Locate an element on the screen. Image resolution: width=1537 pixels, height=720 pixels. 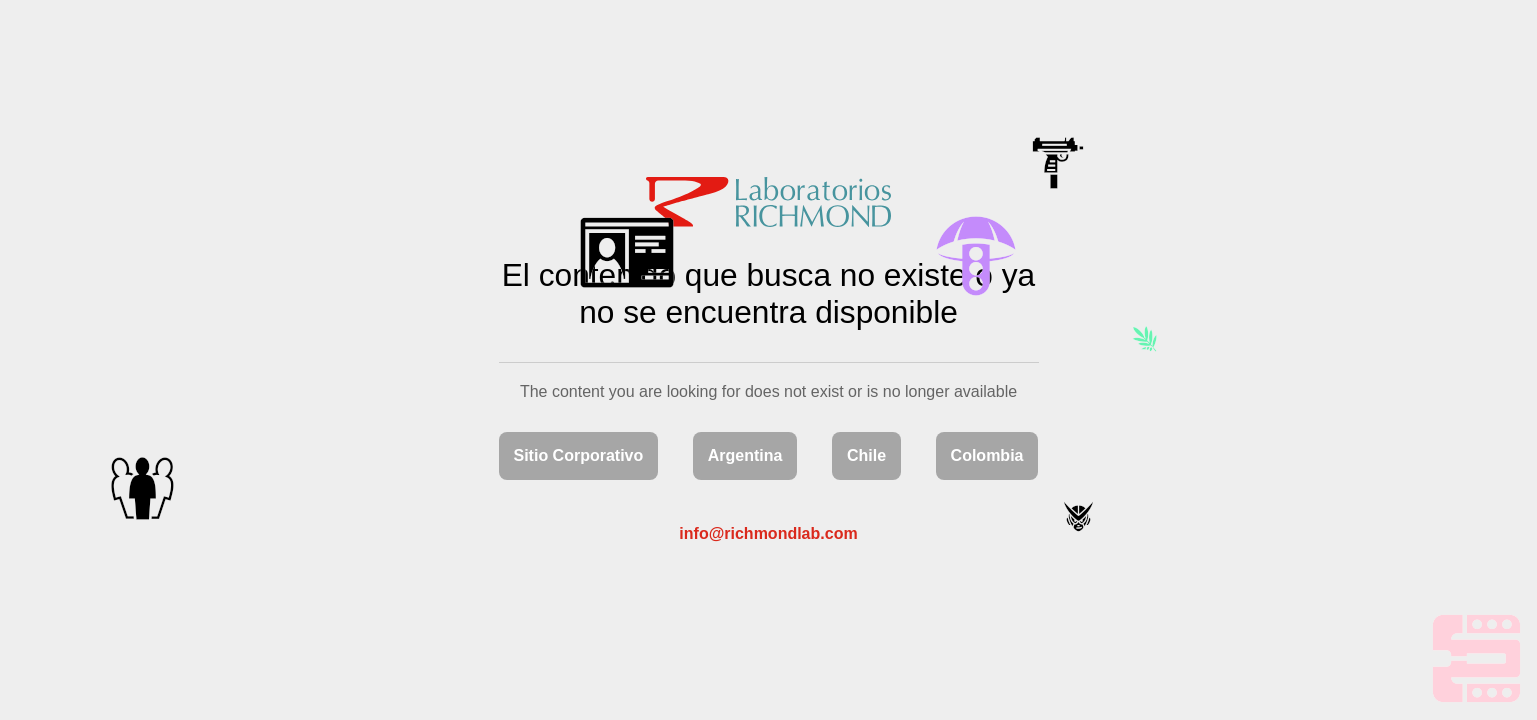
select quick or agile character class is located at coordinates (1078, 516).